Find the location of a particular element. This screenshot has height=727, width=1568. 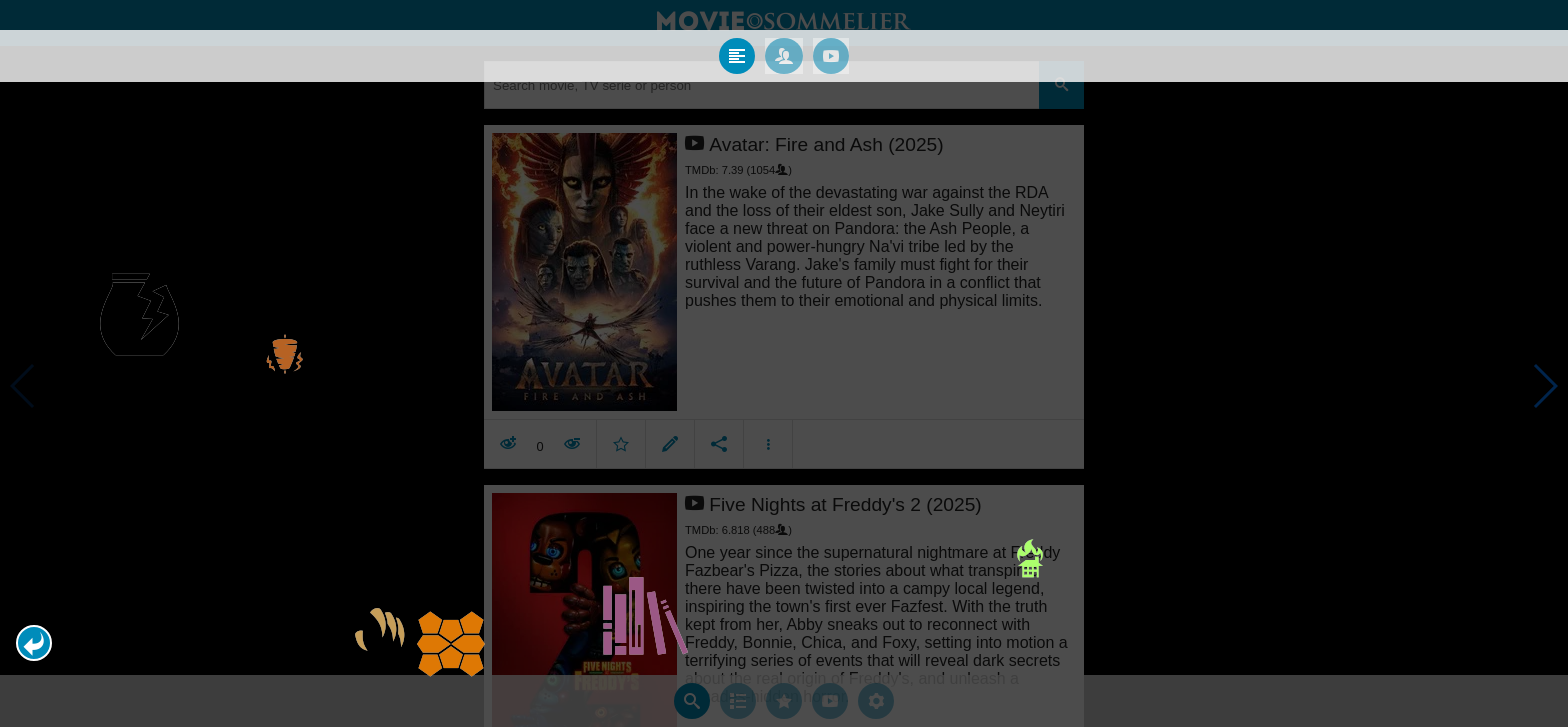

access food or restaurant options in a game is located at coordinates (285, 354).